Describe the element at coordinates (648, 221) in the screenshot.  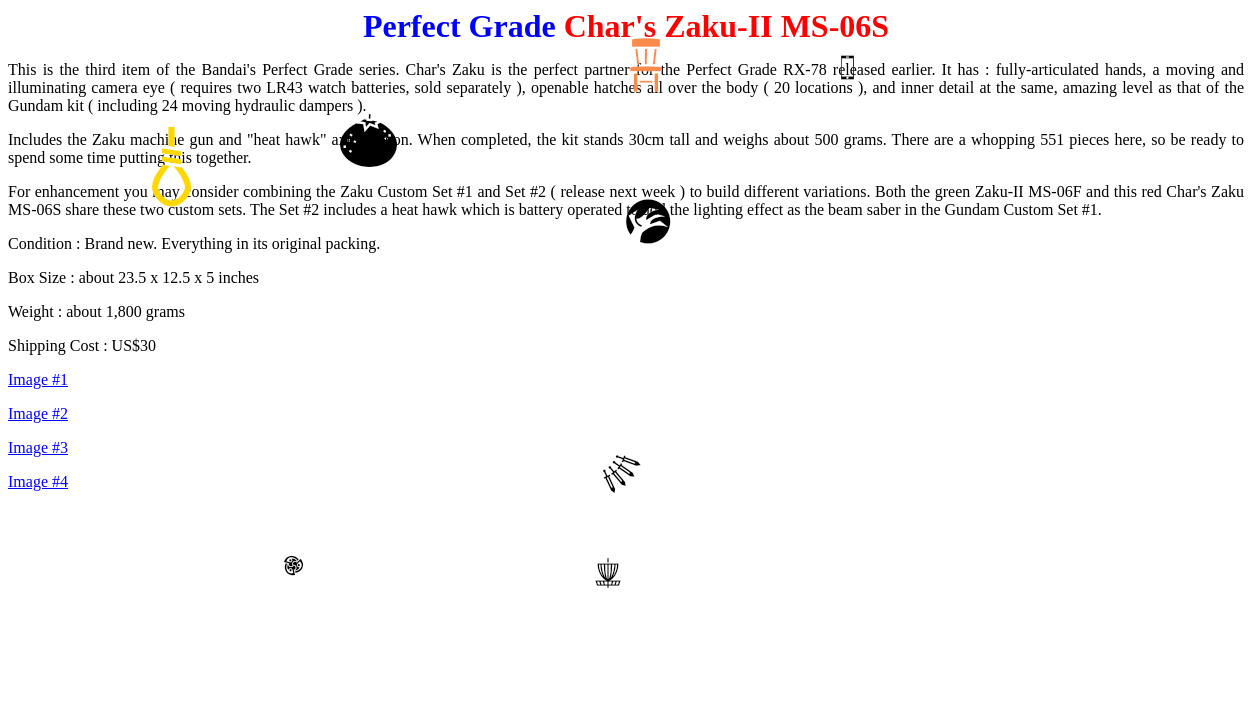
I see `werewolf or lycanthropy status effect indicator` at that location.